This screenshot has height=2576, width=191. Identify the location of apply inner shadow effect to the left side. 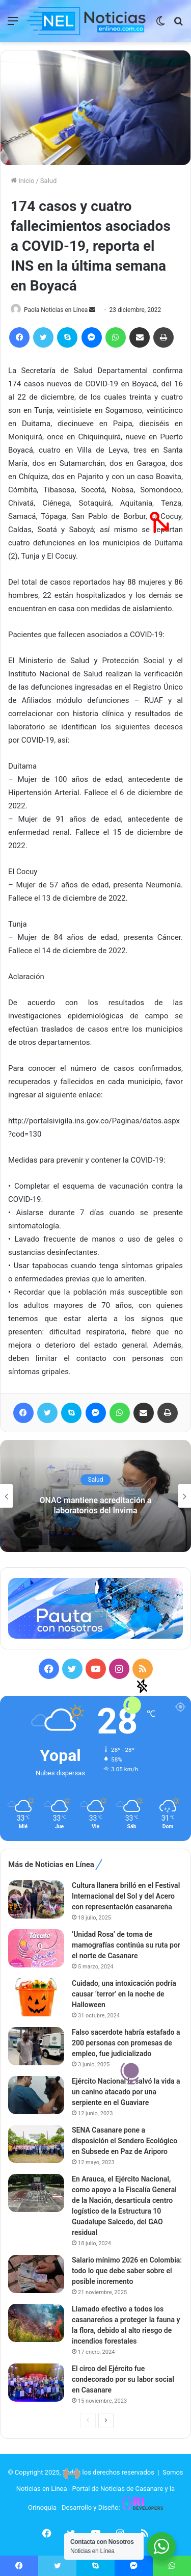
(132, 1705).